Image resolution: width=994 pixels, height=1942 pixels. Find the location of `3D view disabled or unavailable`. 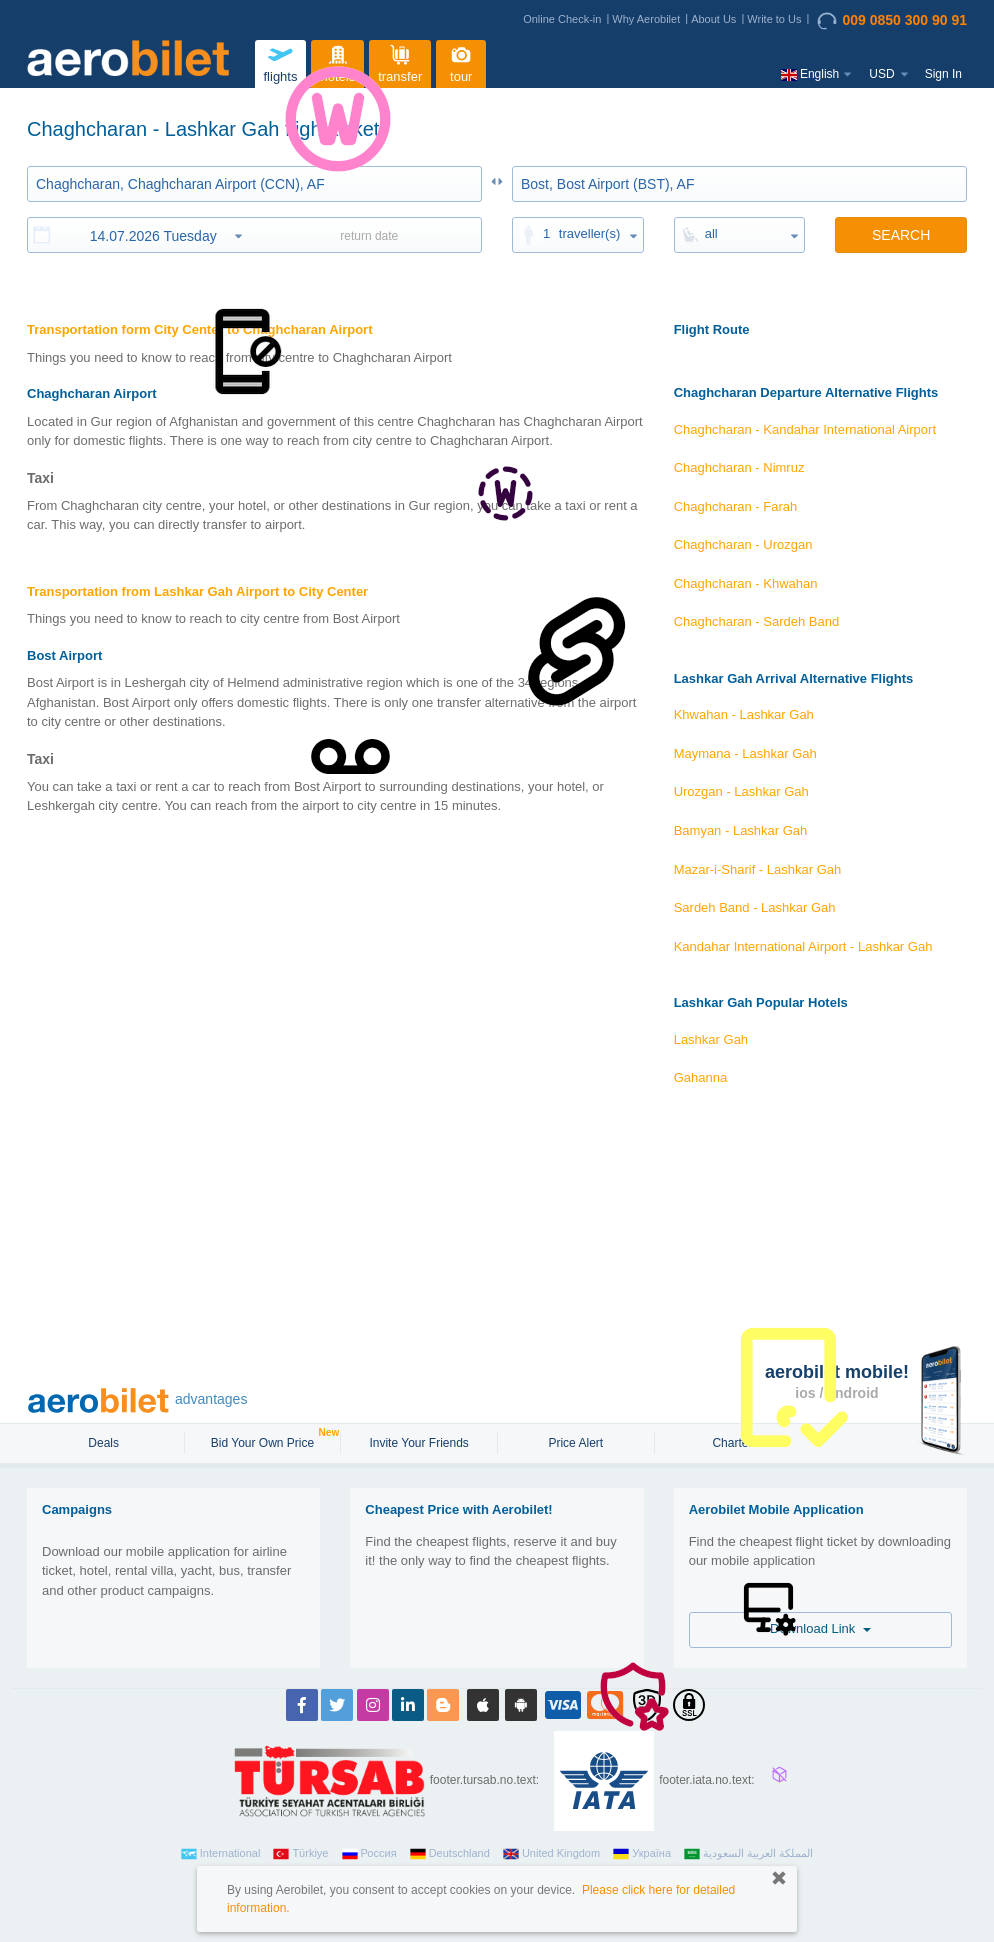

3D view disabled or unavailable is located at coordinates (779, 1774).